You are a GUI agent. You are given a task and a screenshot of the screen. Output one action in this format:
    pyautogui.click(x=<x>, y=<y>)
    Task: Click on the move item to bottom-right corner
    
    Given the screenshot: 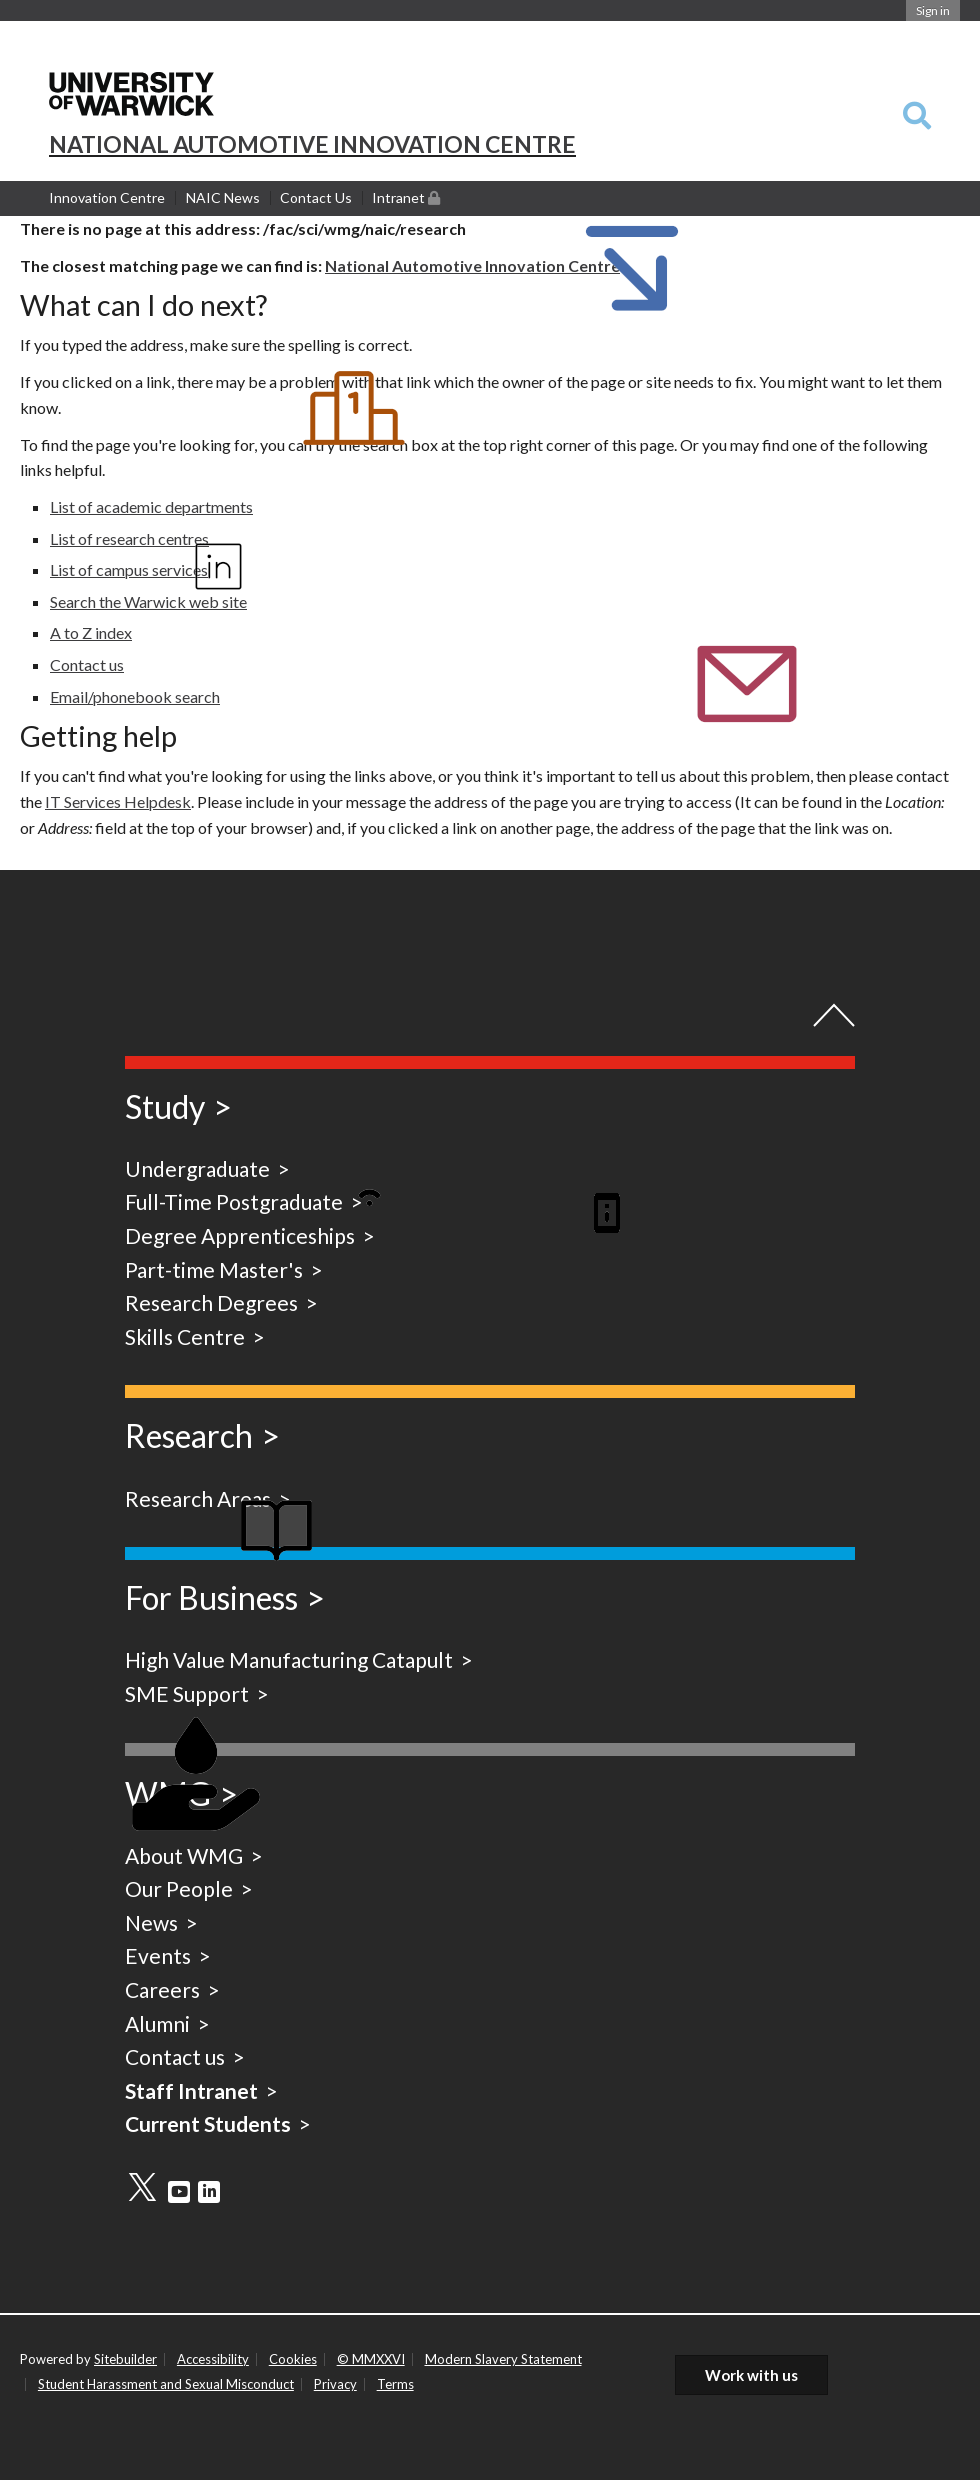 What is the action you would take?
    pyautogui.click(x=632, y=272)
    